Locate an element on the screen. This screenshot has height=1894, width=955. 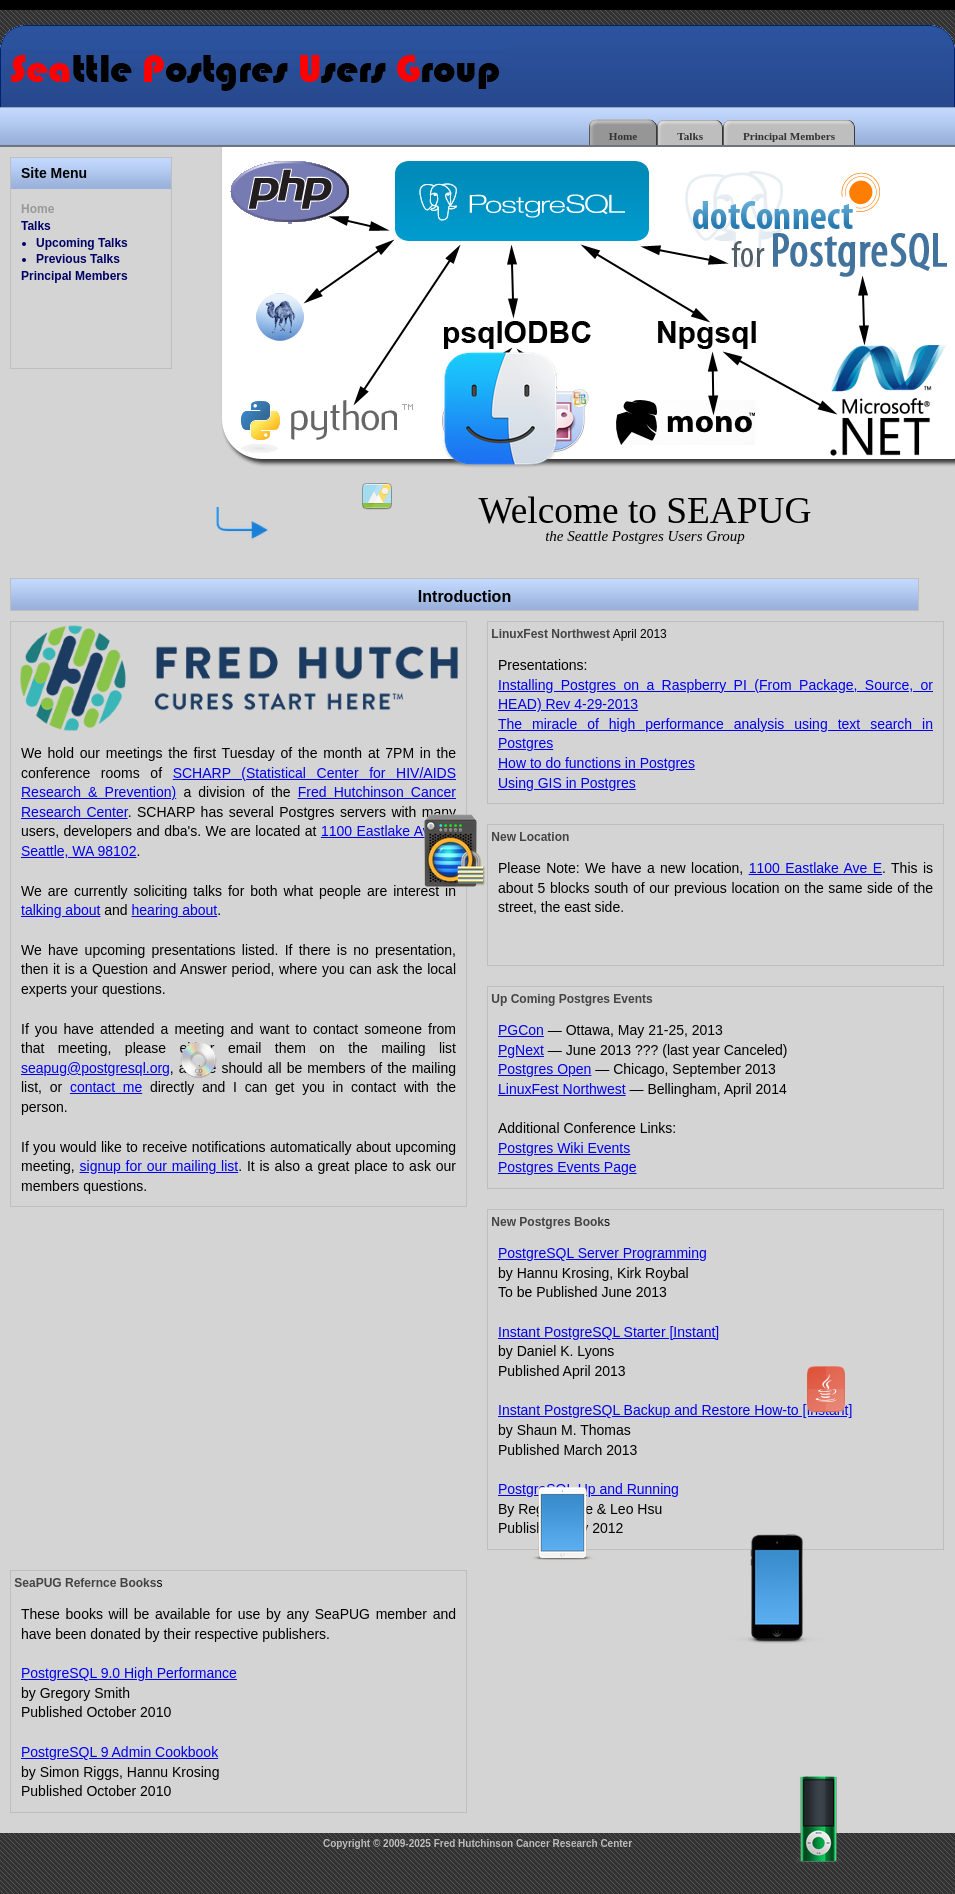
a java source code file is located at coordinates (826, 1389).